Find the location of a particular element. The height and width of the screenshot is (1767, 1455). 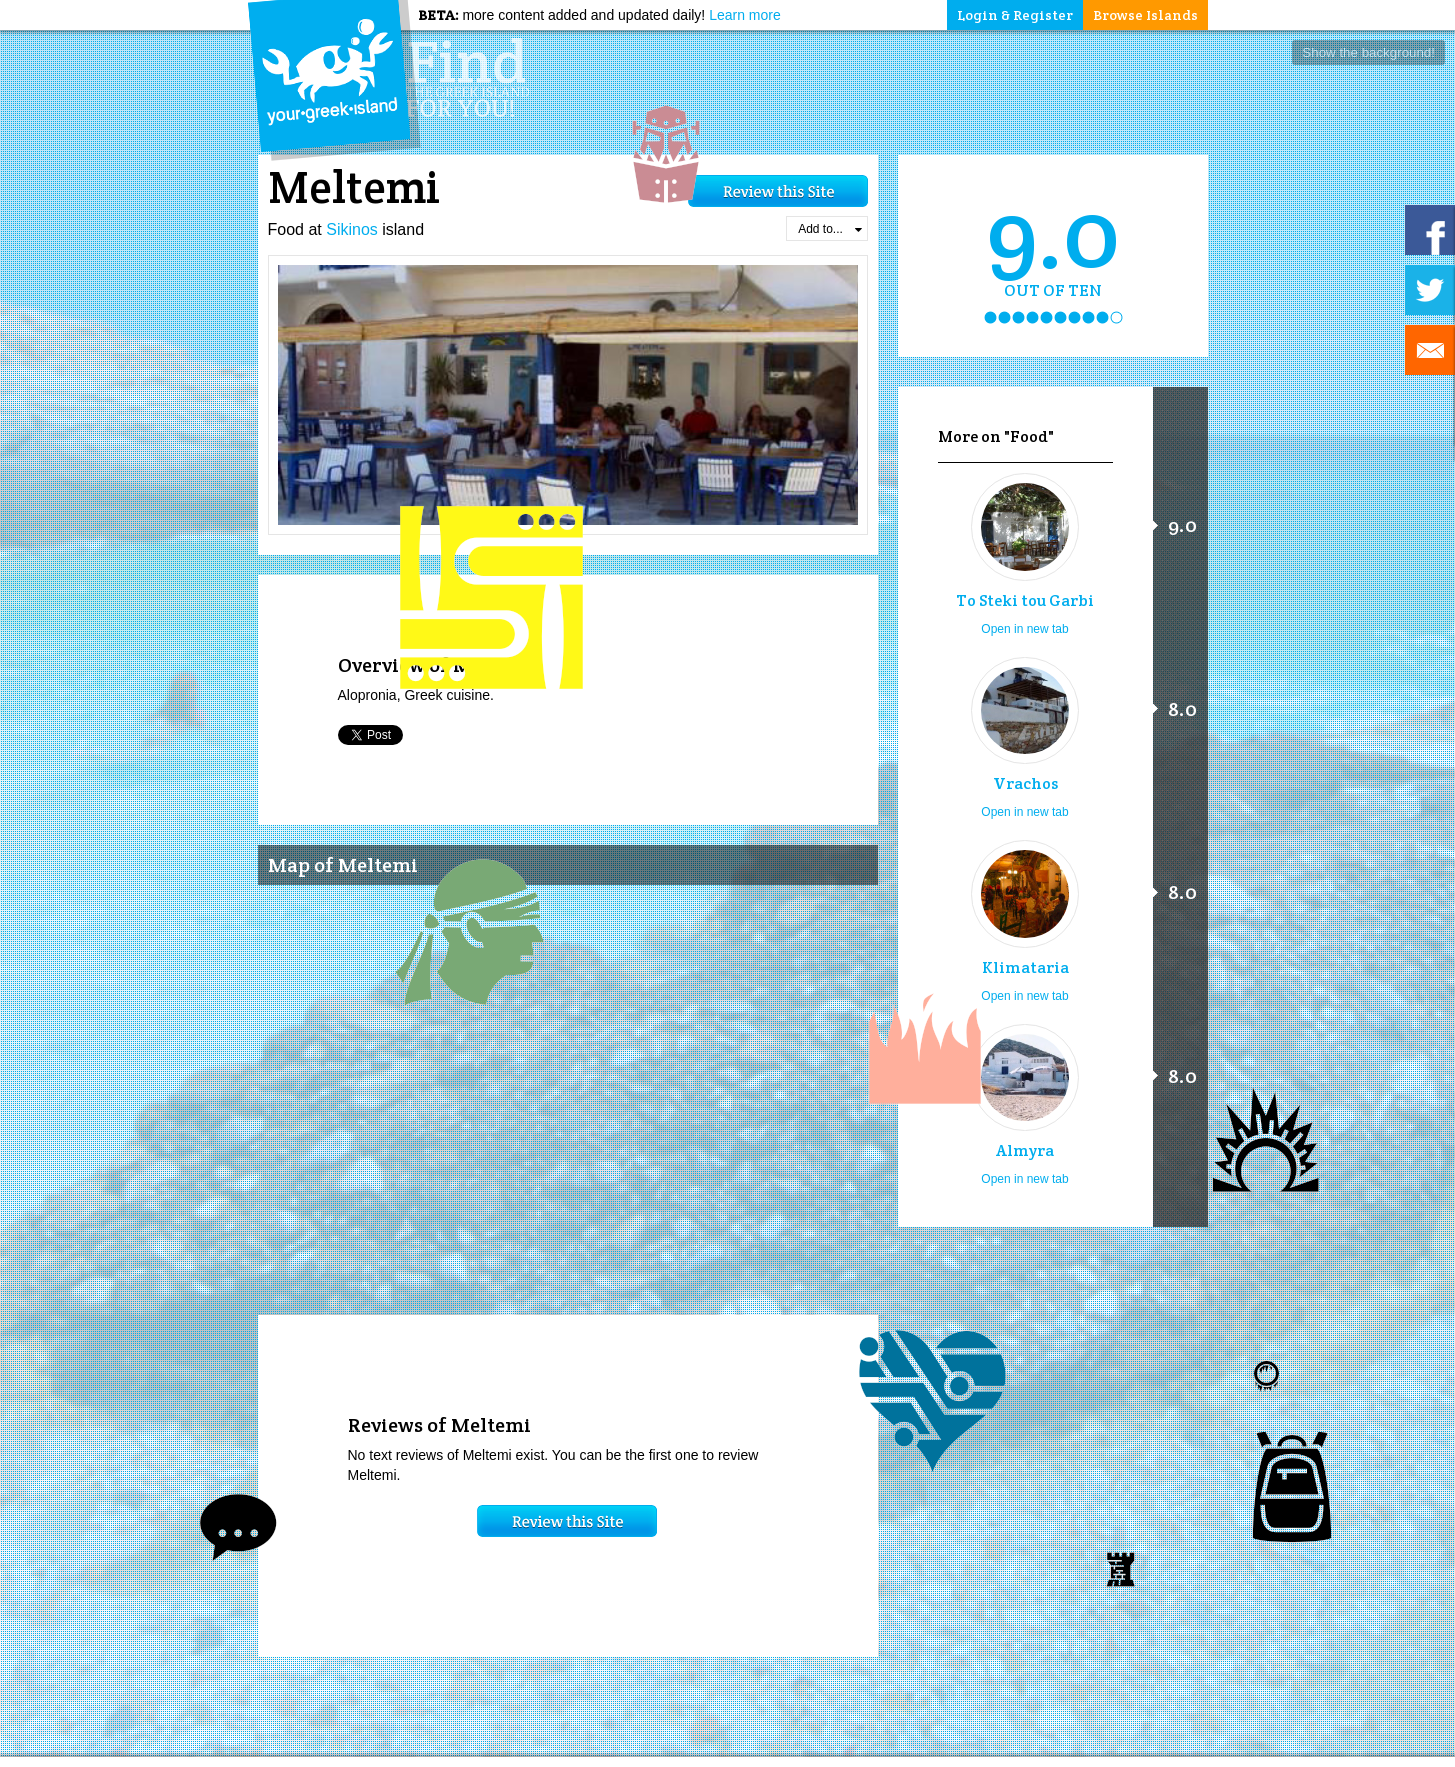

compose a new message or chat is located at coordinates (238, 1526).